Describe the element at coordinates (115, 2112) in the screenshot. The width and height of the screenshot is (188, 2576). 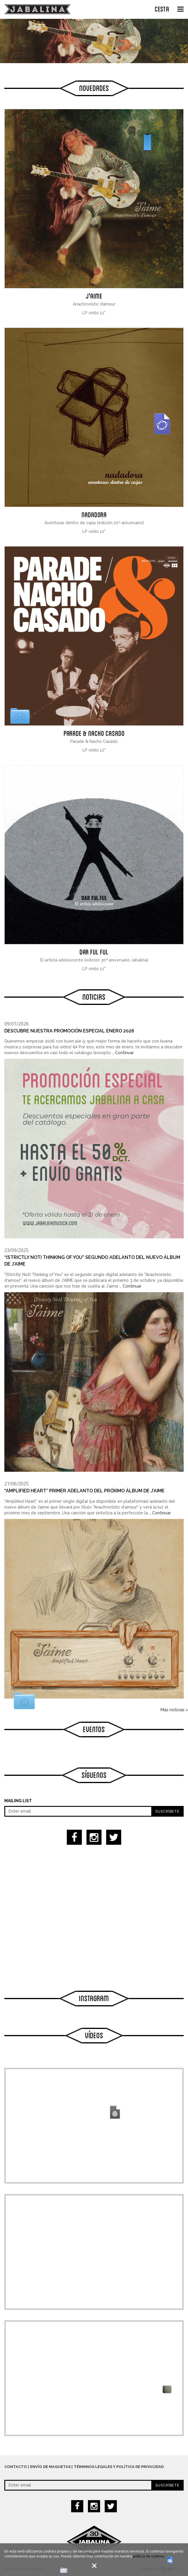
I see `a DICOM medical imaging file` at that location.